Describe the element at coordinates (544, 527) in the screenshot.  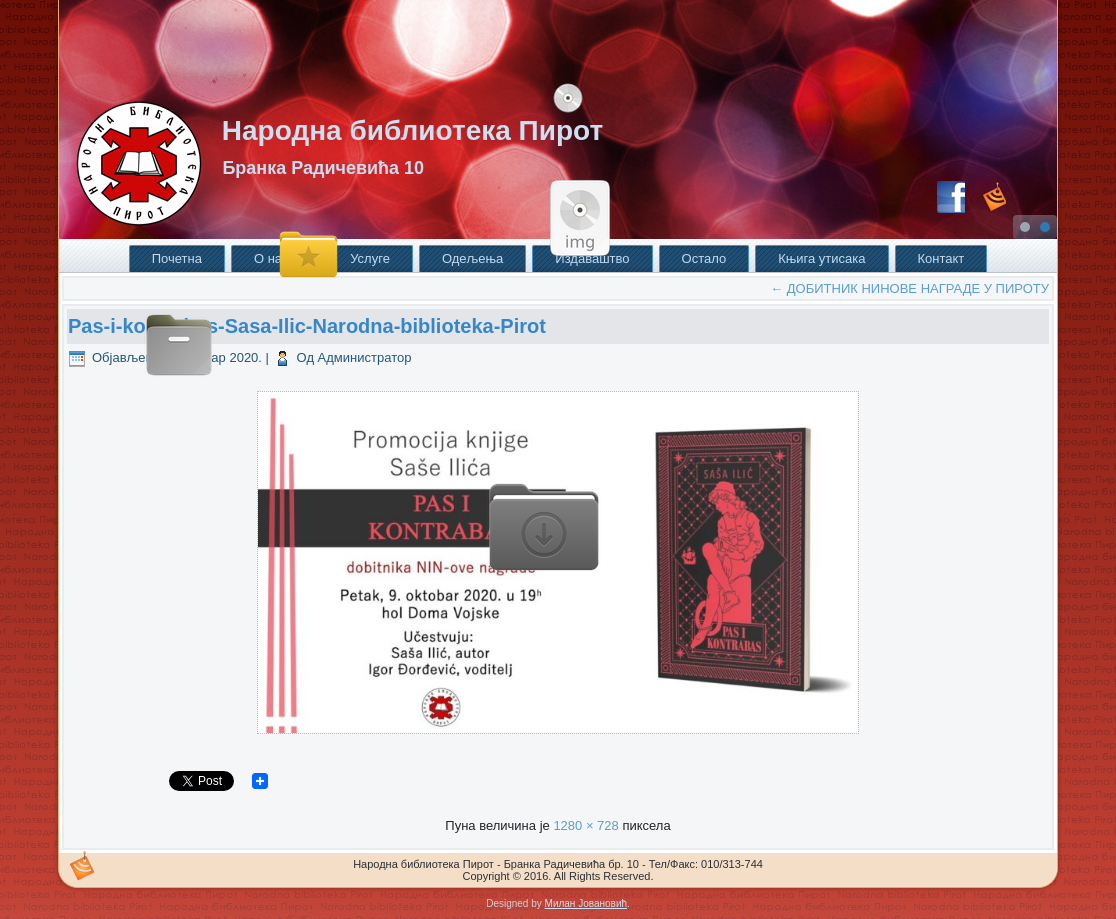
I see `access your downloads folder` at that location.